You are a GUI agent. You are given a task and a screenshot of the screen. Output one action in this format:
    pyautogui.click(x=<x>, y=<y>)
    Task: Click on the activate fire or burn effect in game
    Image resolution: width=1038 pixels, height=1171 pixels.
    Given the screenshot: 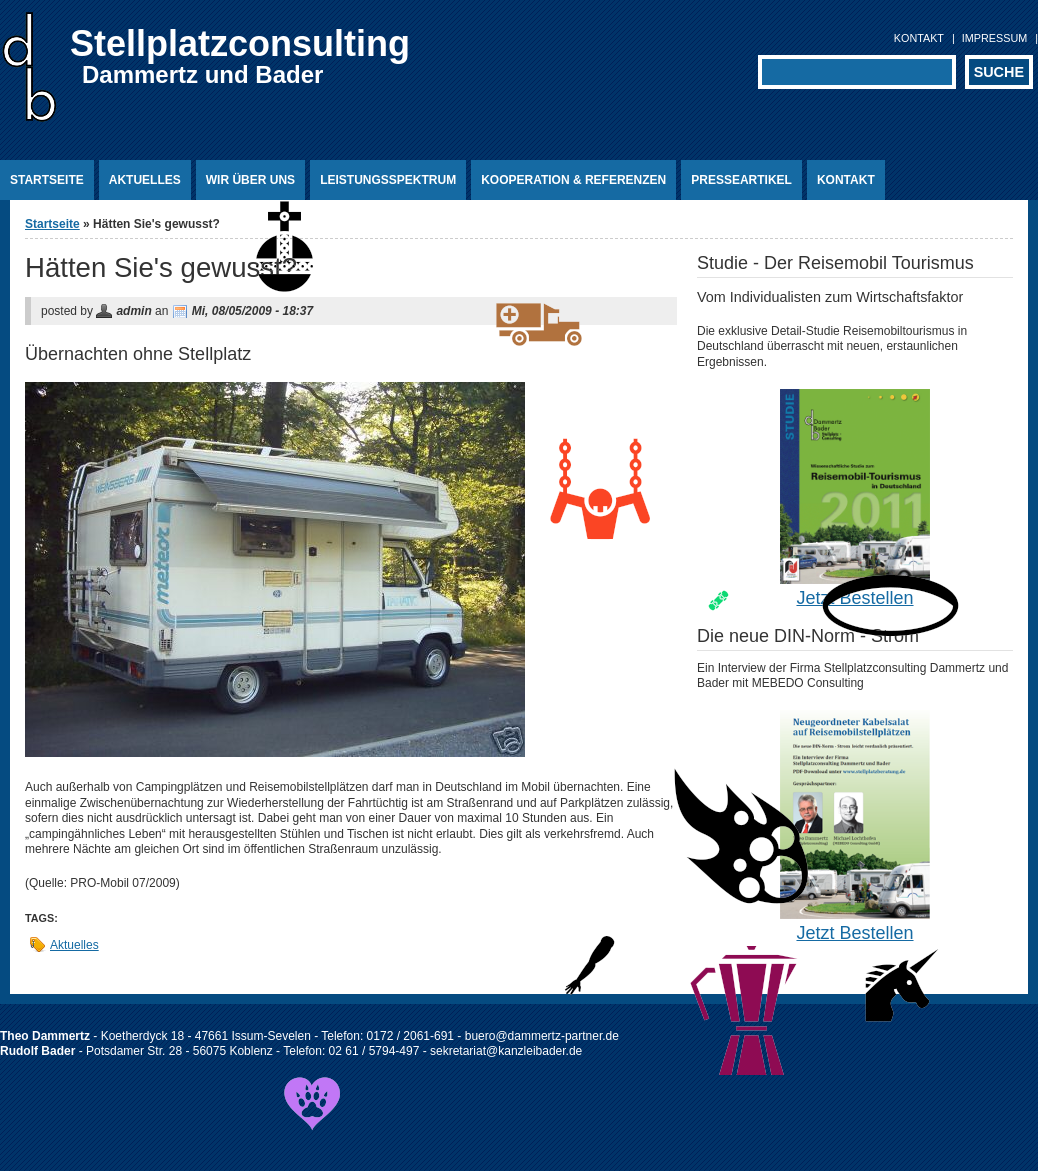 What is the action you would take?
    pyautogui.click(x=738, y=834)
    